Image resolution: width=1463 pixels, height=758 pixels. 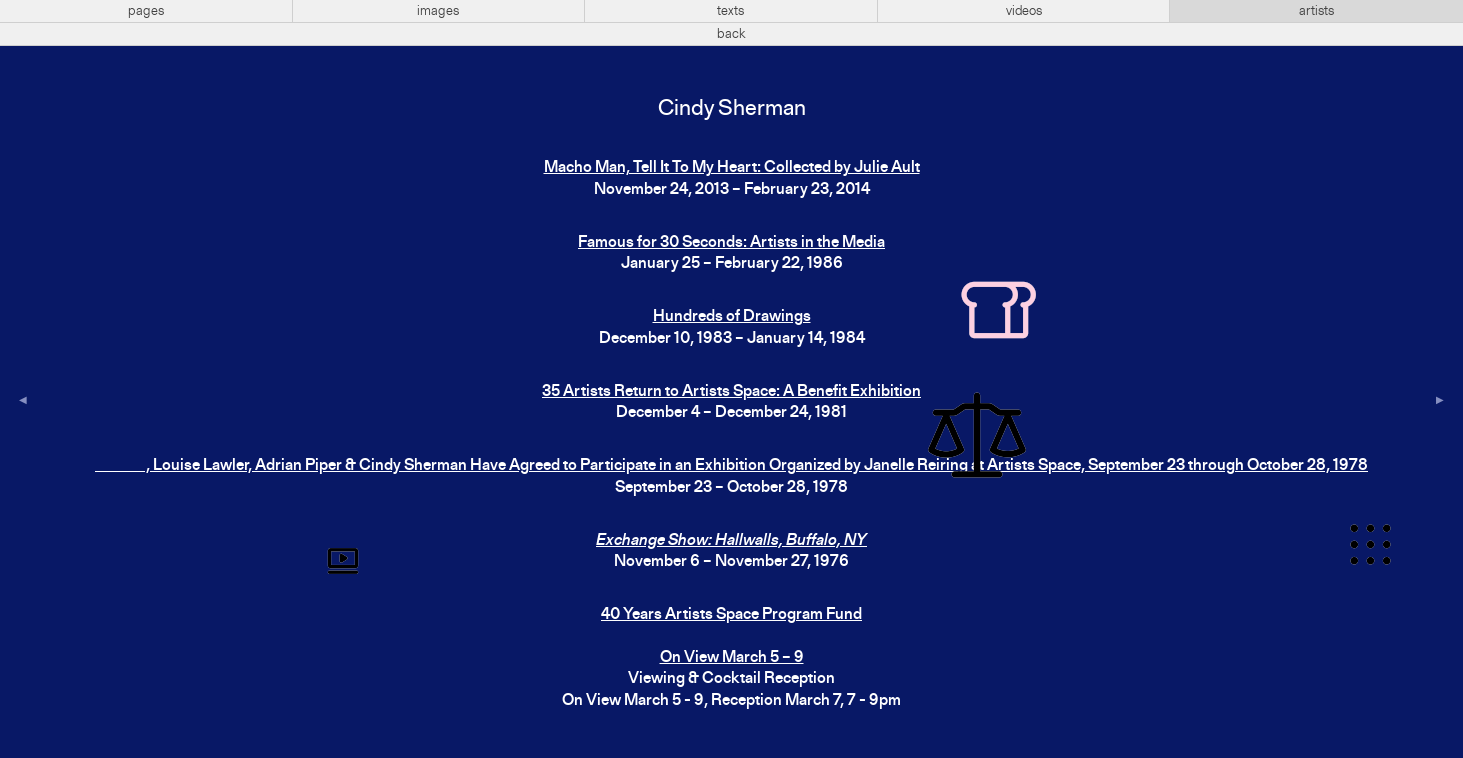 What do you see at coordinates (977, 435) in the screenshot?
I see `view license or legal information` at bounding box center [977, 435].